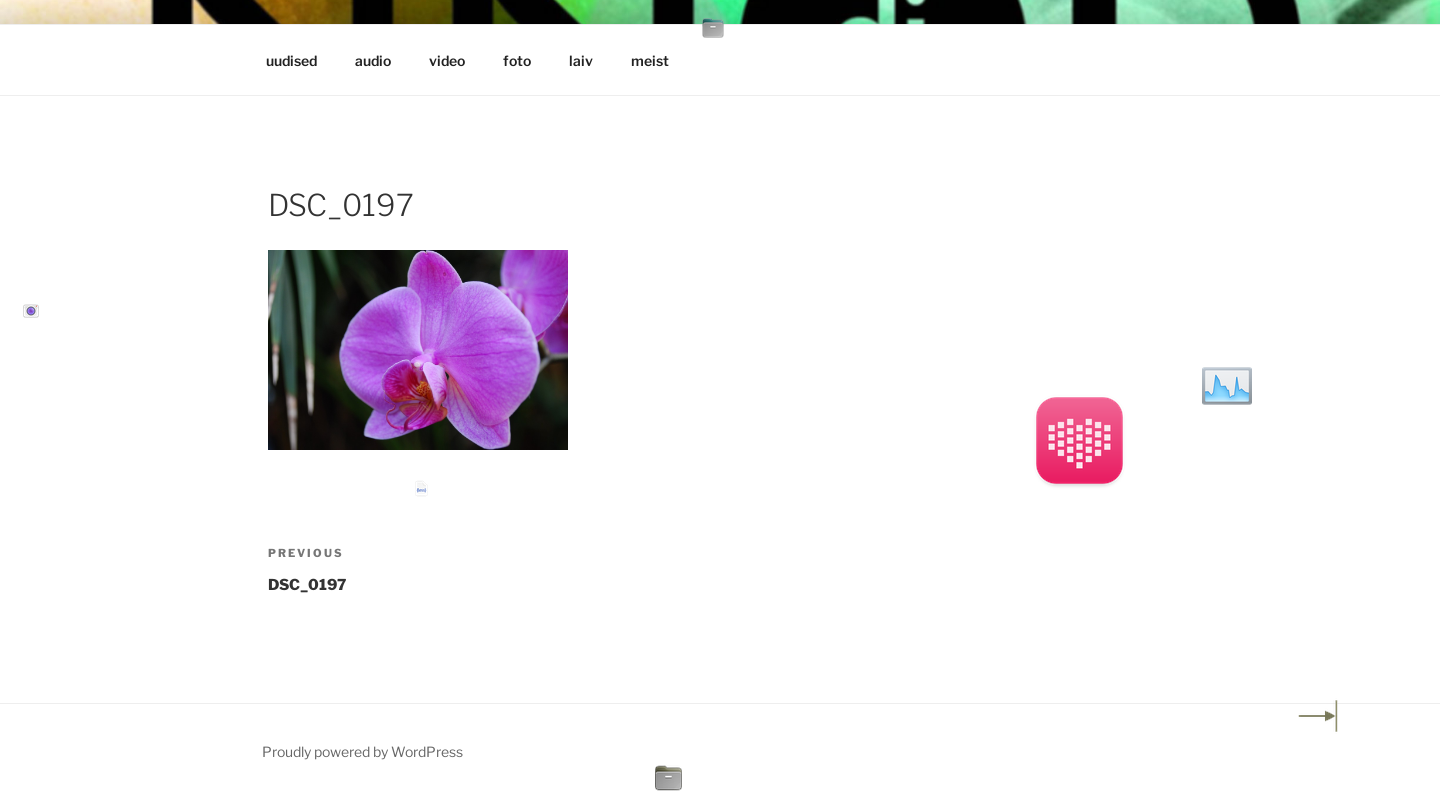  I want to click on open cheese webcam application, so click(31, 311).